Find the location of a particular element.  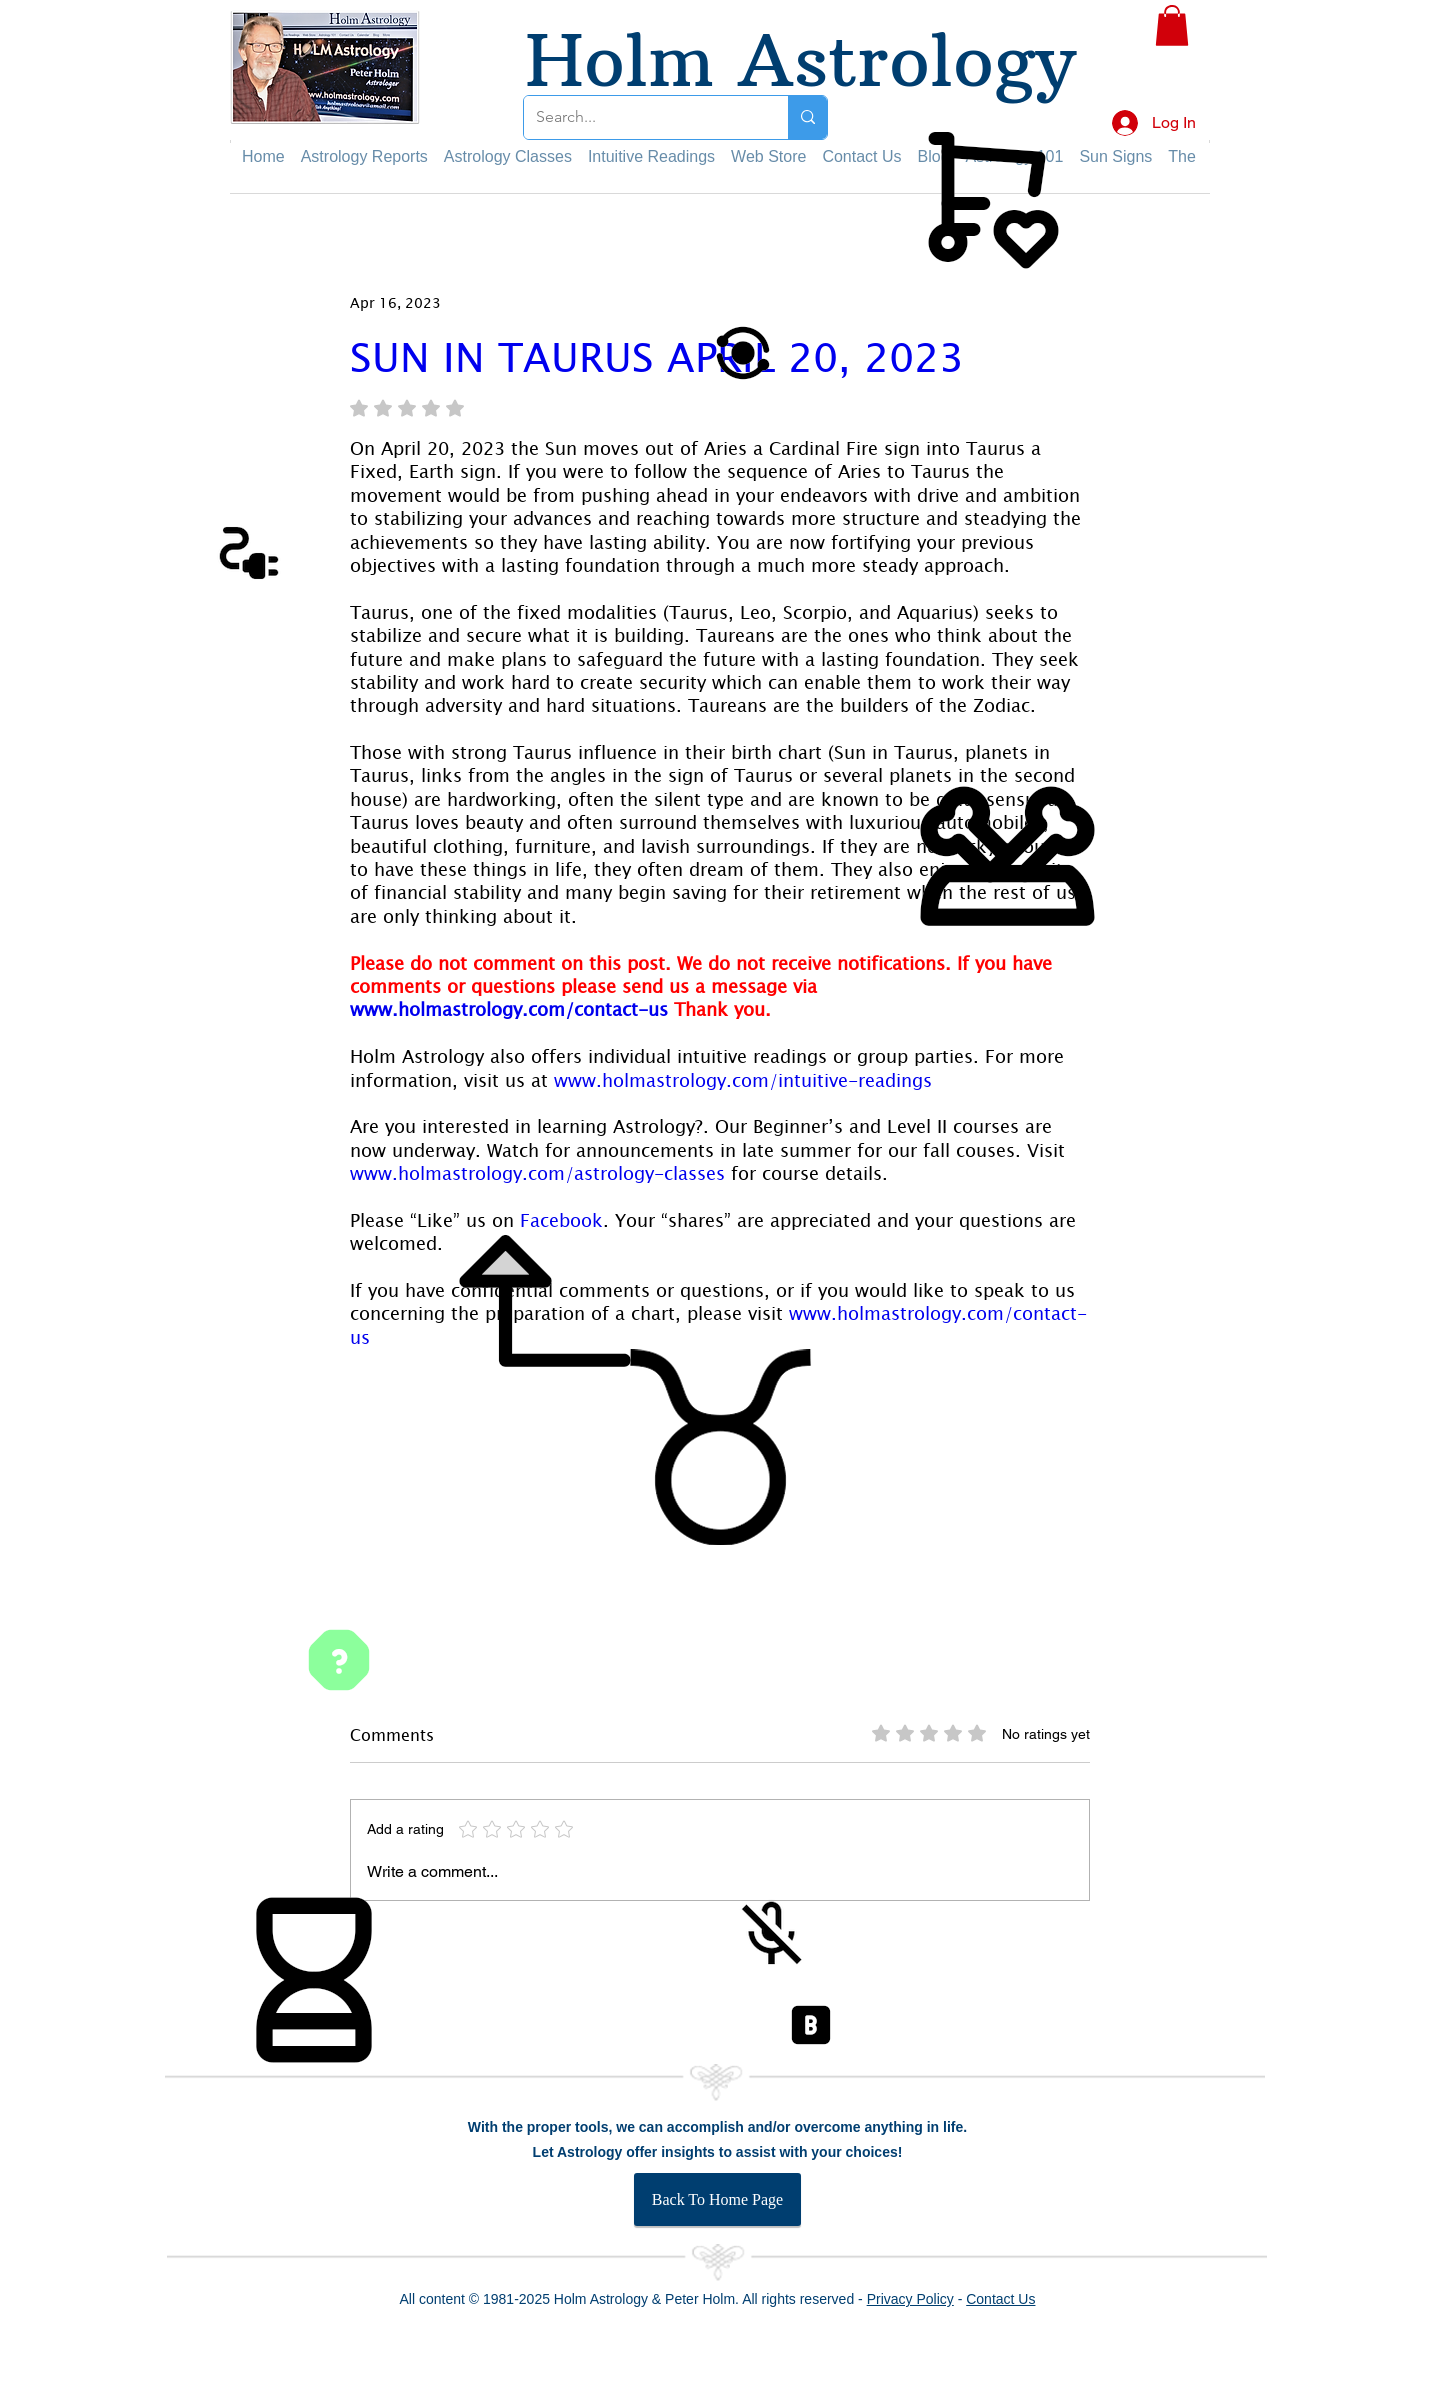

access help or support options is located at coordinates (339, 1660).